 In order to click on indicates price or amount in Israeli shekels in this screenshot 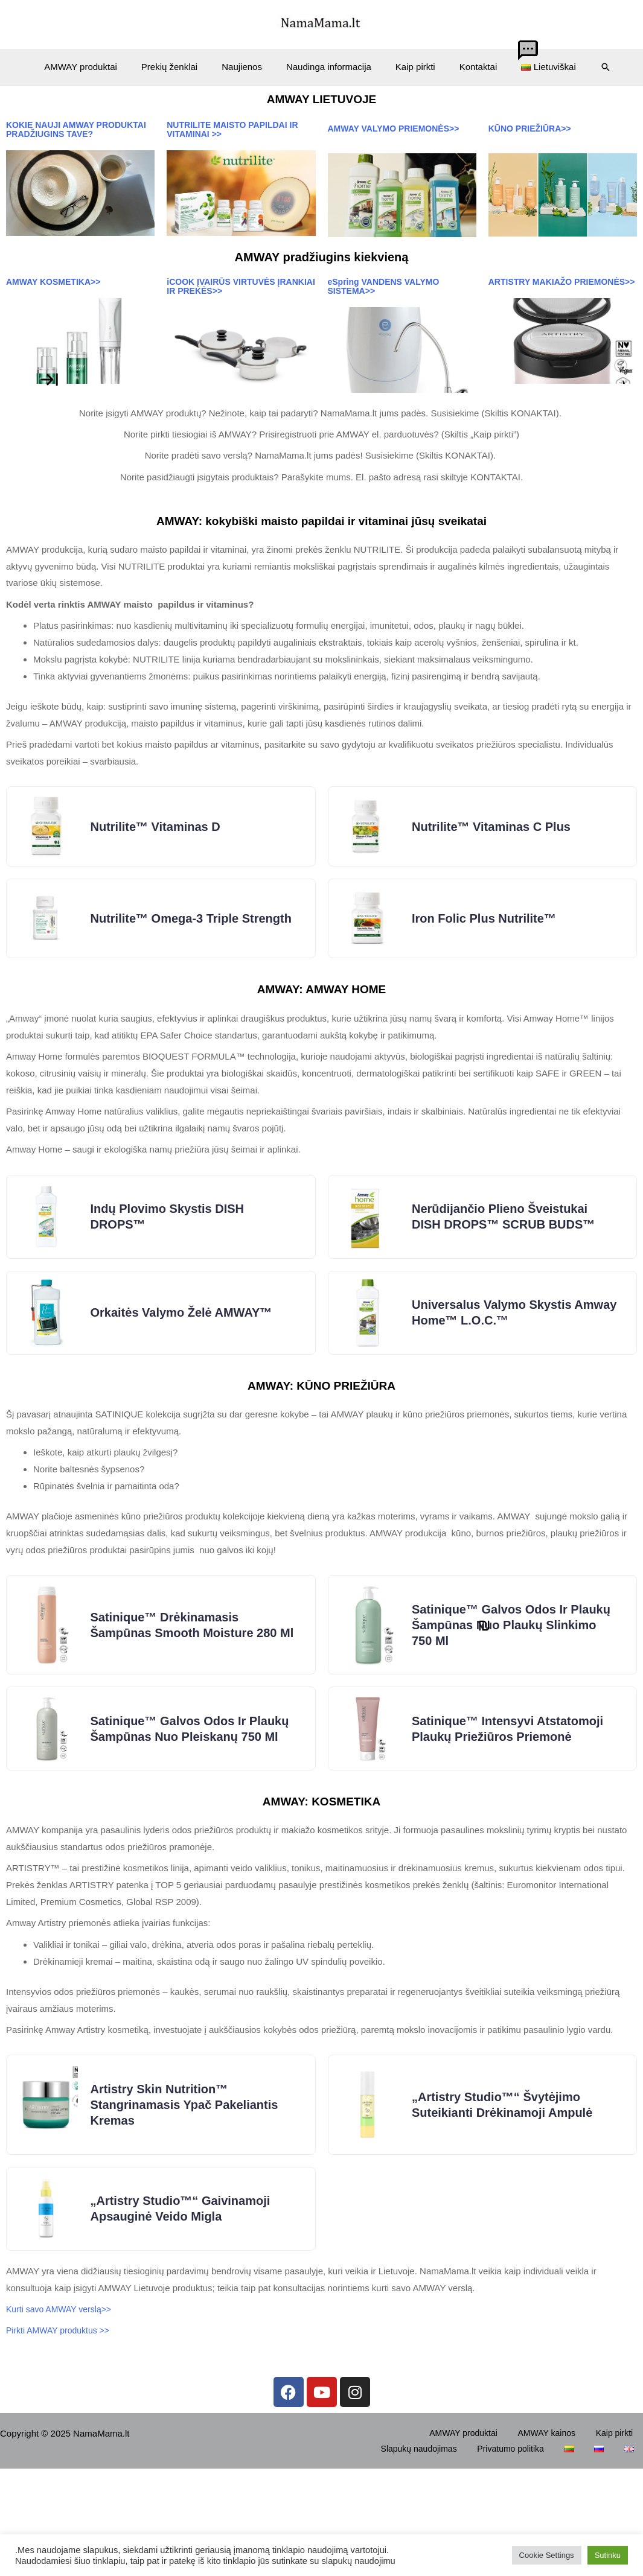, I will do `click(484, 1626)`.